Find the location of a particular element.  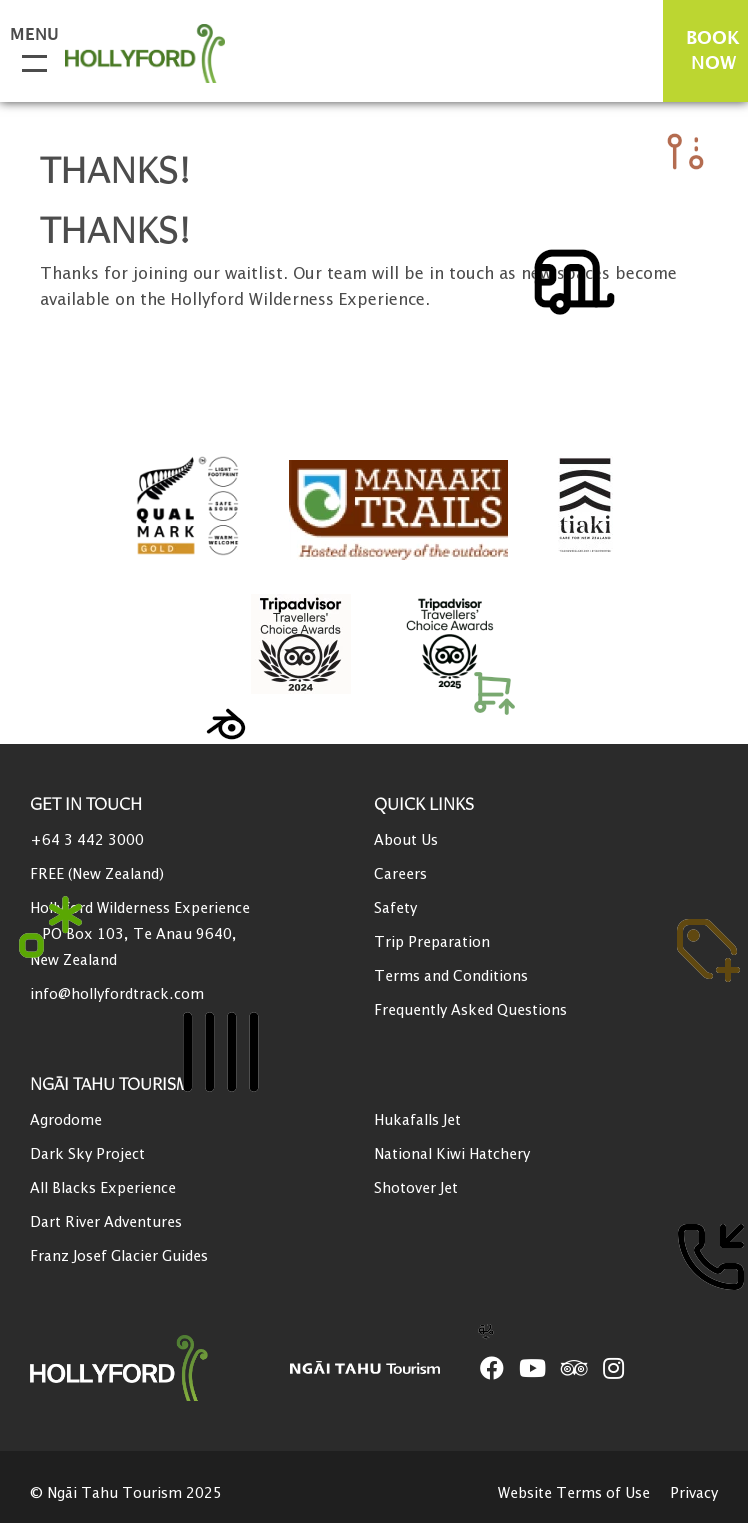

open blender 3d modeling software is located at coordinates (226, 724).